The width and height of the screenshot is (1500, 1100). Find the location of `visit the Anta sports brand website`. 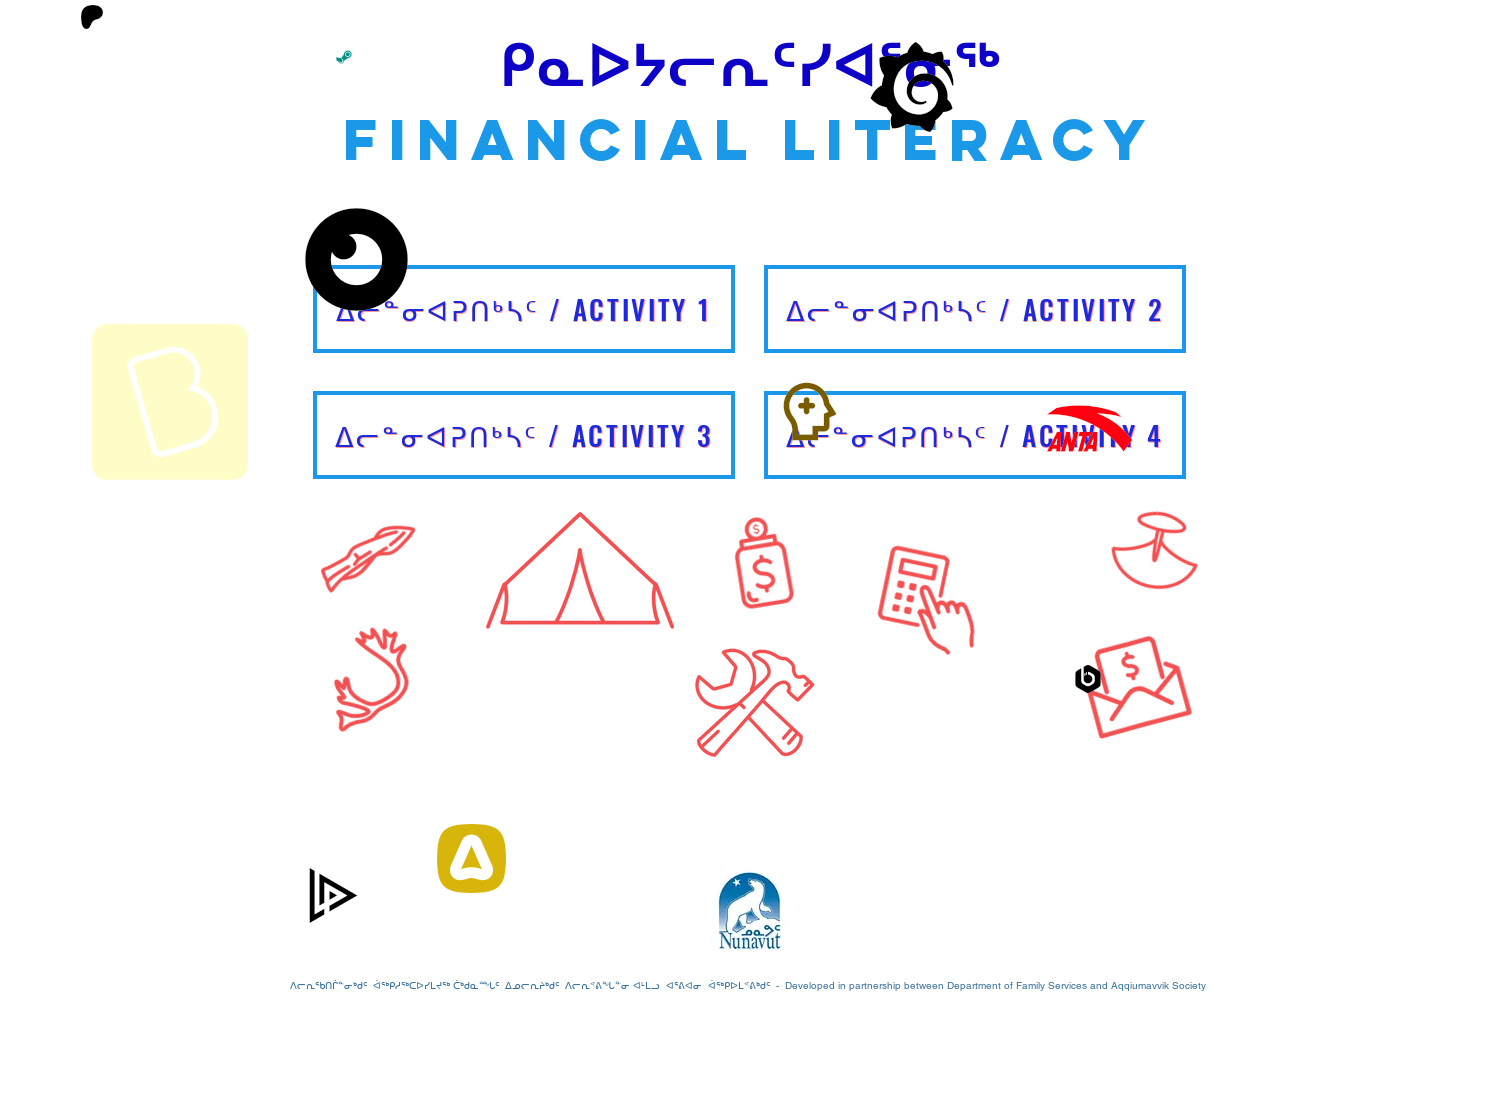

visit the Anta sports brand website is located at coordinates (1089, 428).